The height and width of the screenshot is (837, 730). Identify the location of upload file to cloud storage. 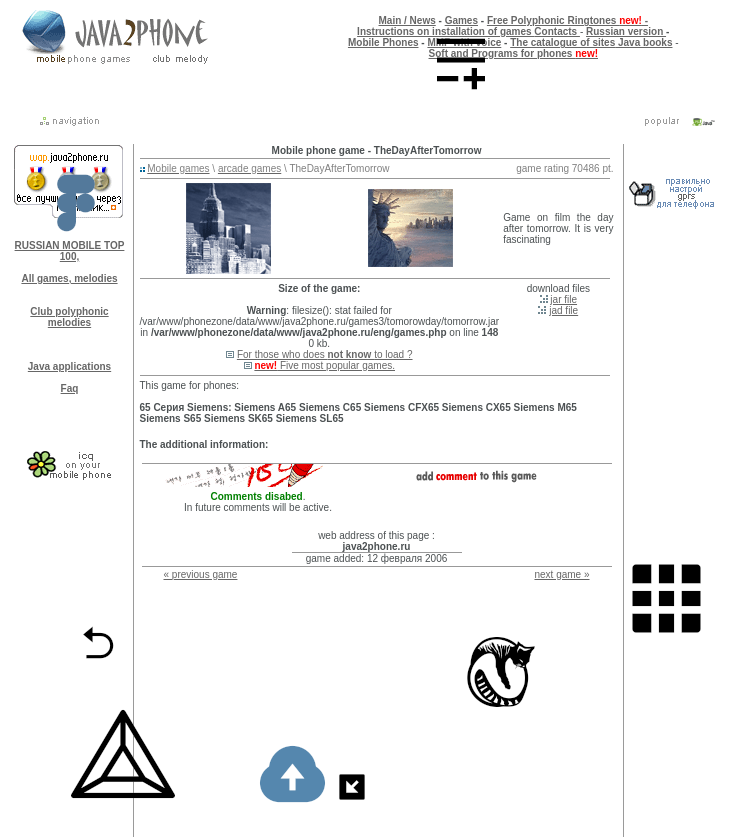
(292, 775).